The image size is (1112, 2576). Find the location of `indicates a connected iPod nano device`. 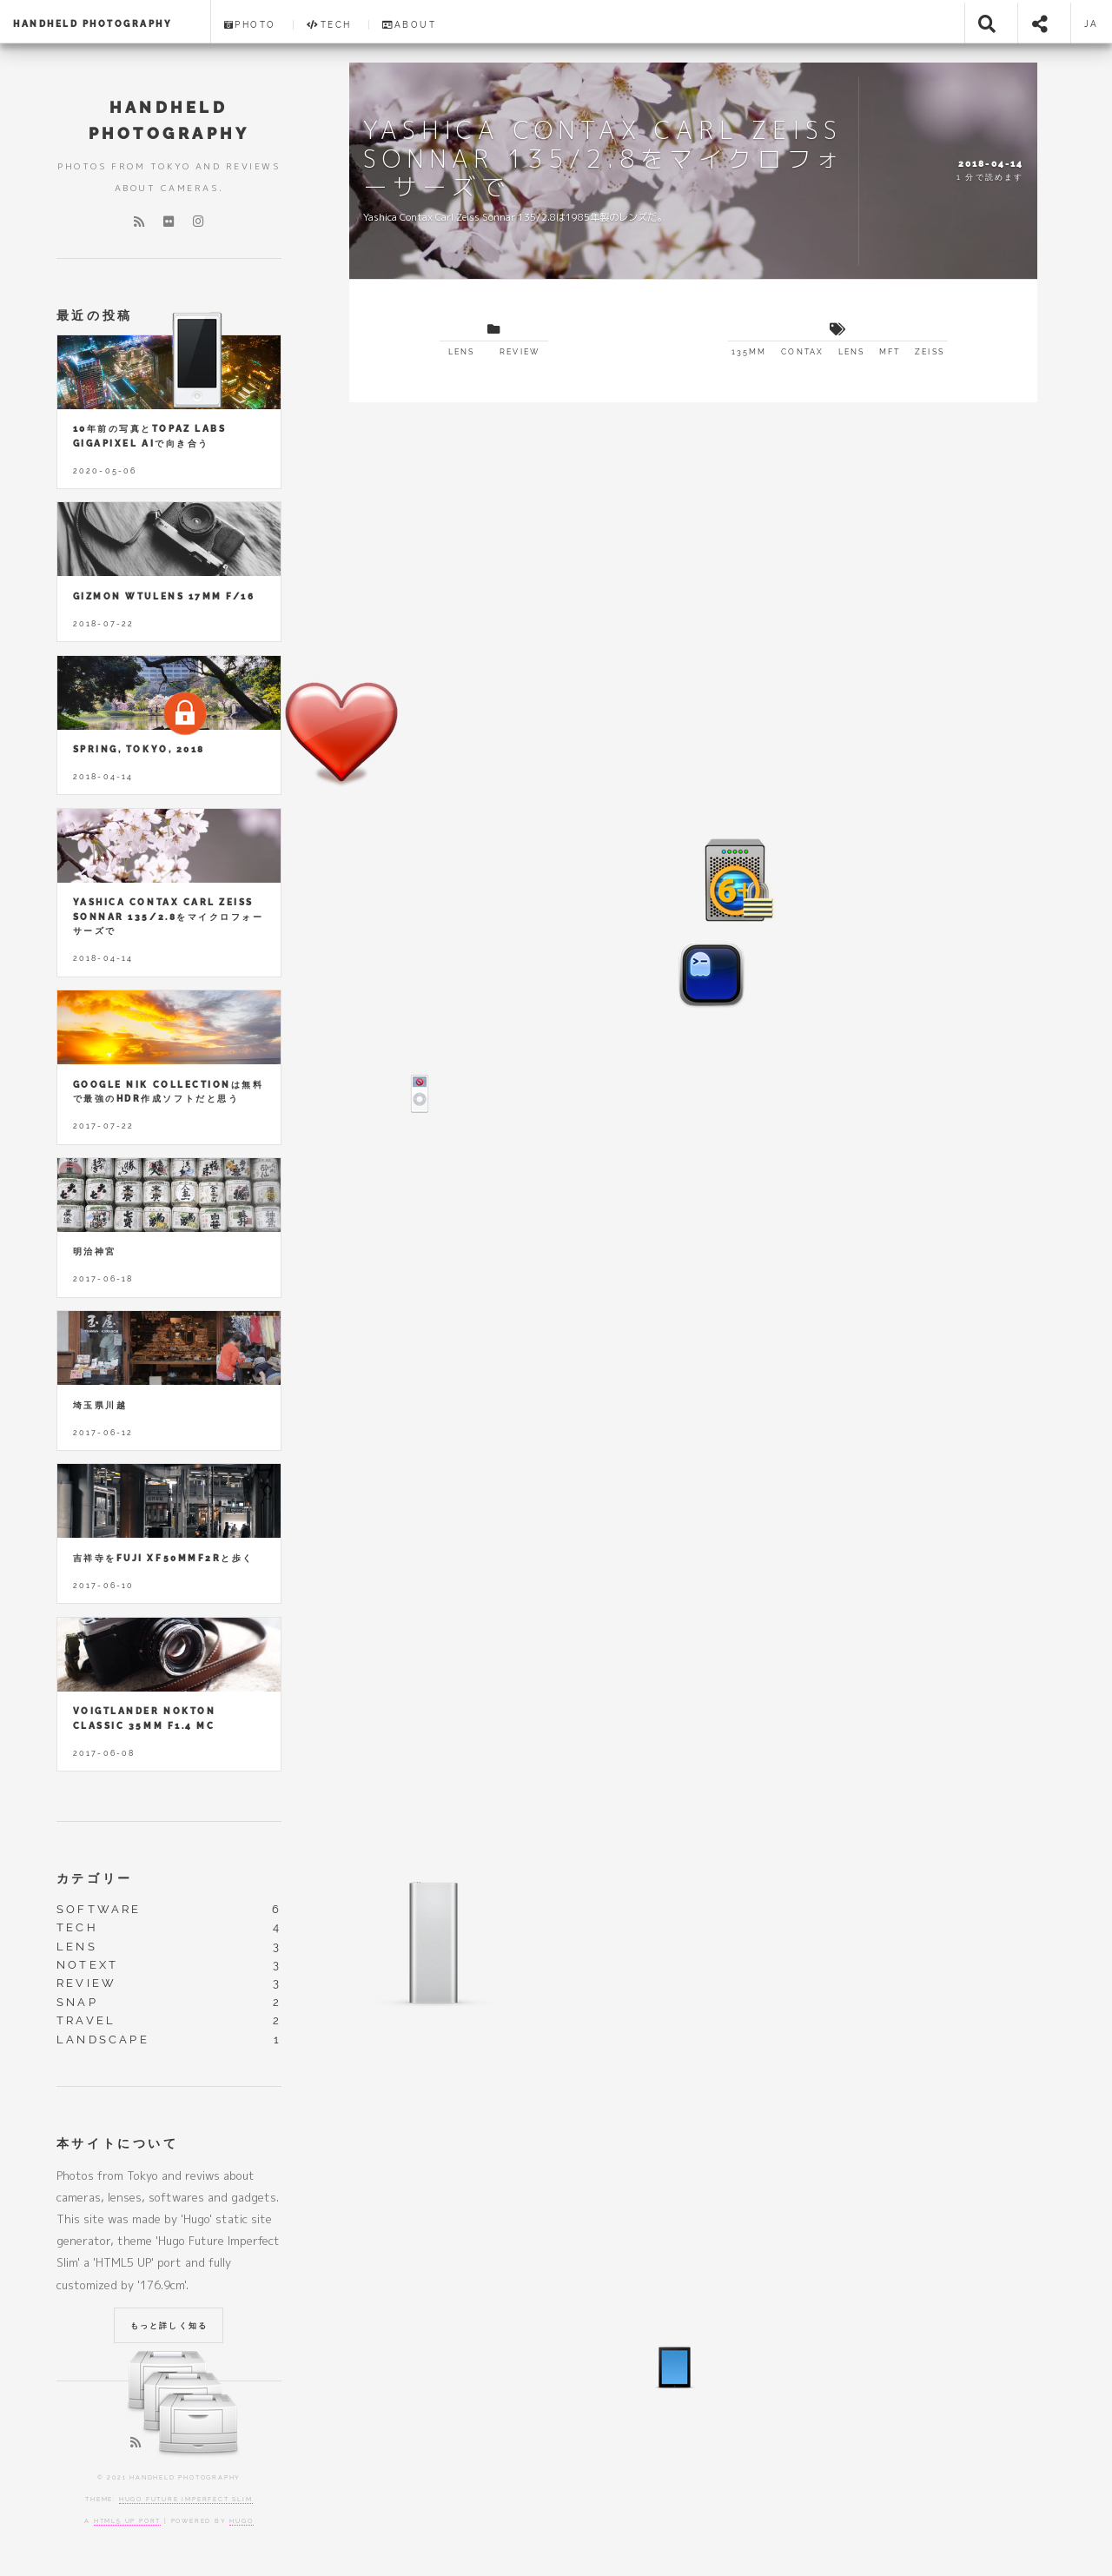

indicates a connected iPod nano device is located at coordinates (197, 361).